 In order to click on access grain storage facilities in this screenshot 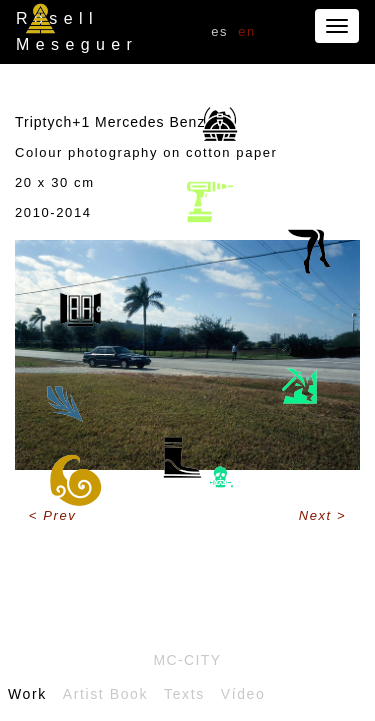, I will do `click(220, 124)`.